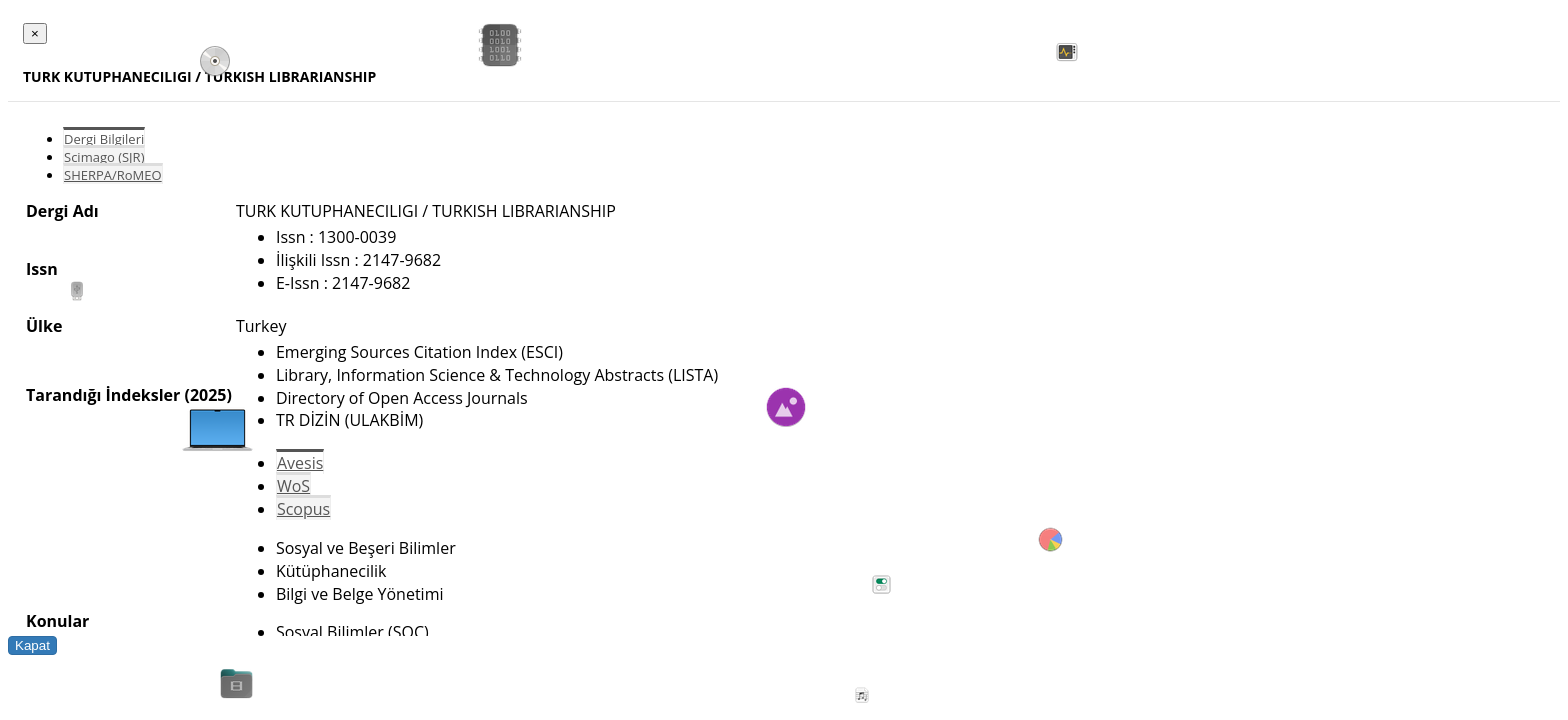  I want to click on access CD/DVD drive contents, so click(215, 61).